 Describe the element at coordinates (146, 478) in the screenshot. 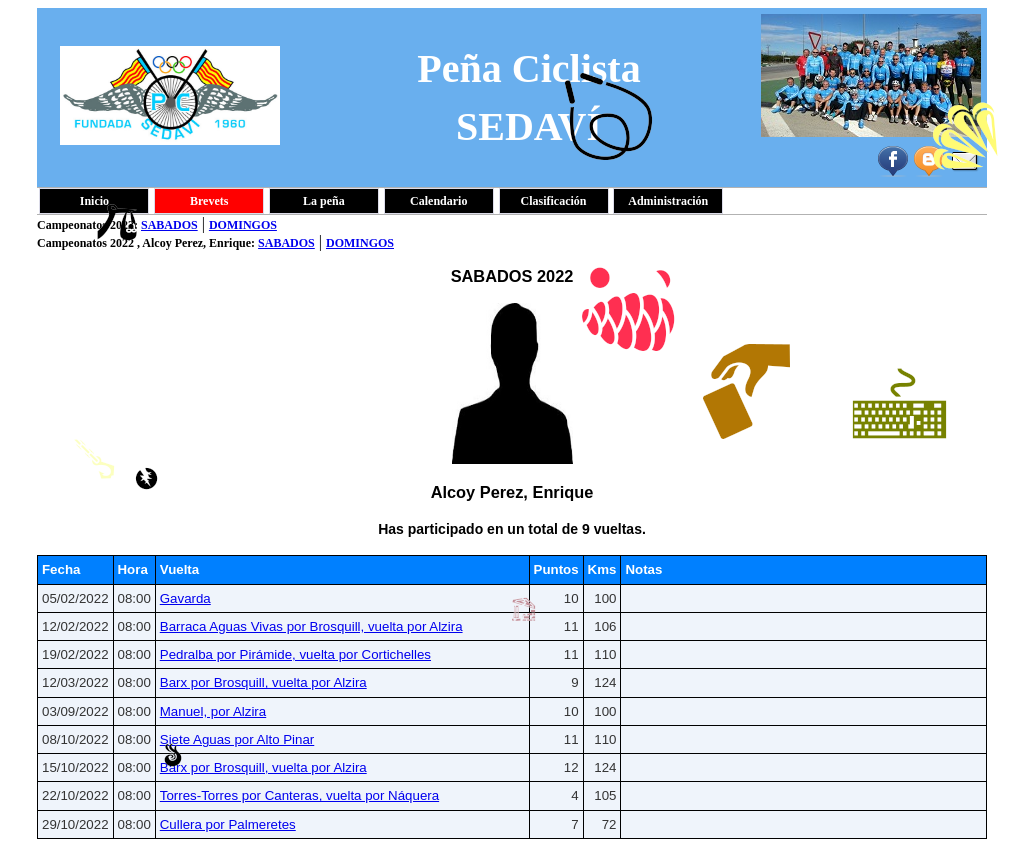

I see `indicates corrupted or damaged disc media` at that location.